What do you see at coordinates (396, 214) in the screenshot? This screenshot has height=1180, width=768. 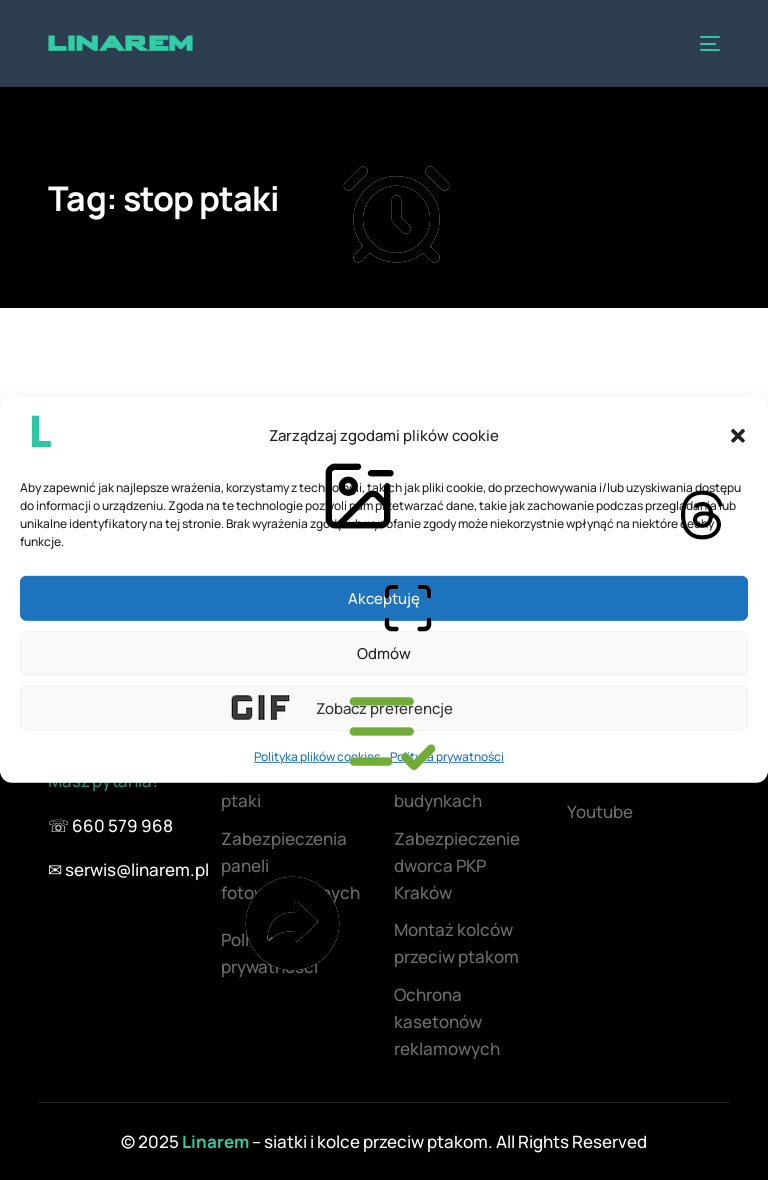 I see `set or manage alarms` at bounding box center [396, 214].